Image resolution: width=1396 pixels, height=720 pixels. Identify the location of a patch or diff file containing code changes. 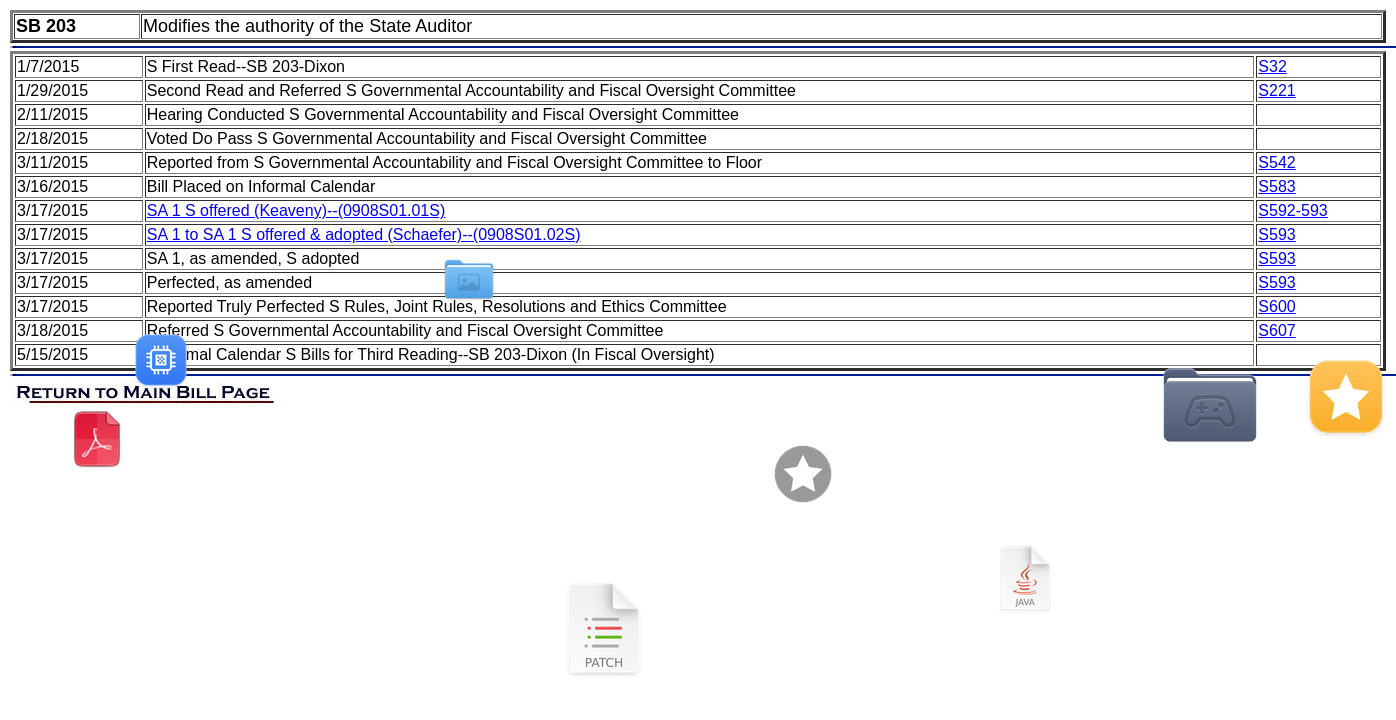
(604, 630).